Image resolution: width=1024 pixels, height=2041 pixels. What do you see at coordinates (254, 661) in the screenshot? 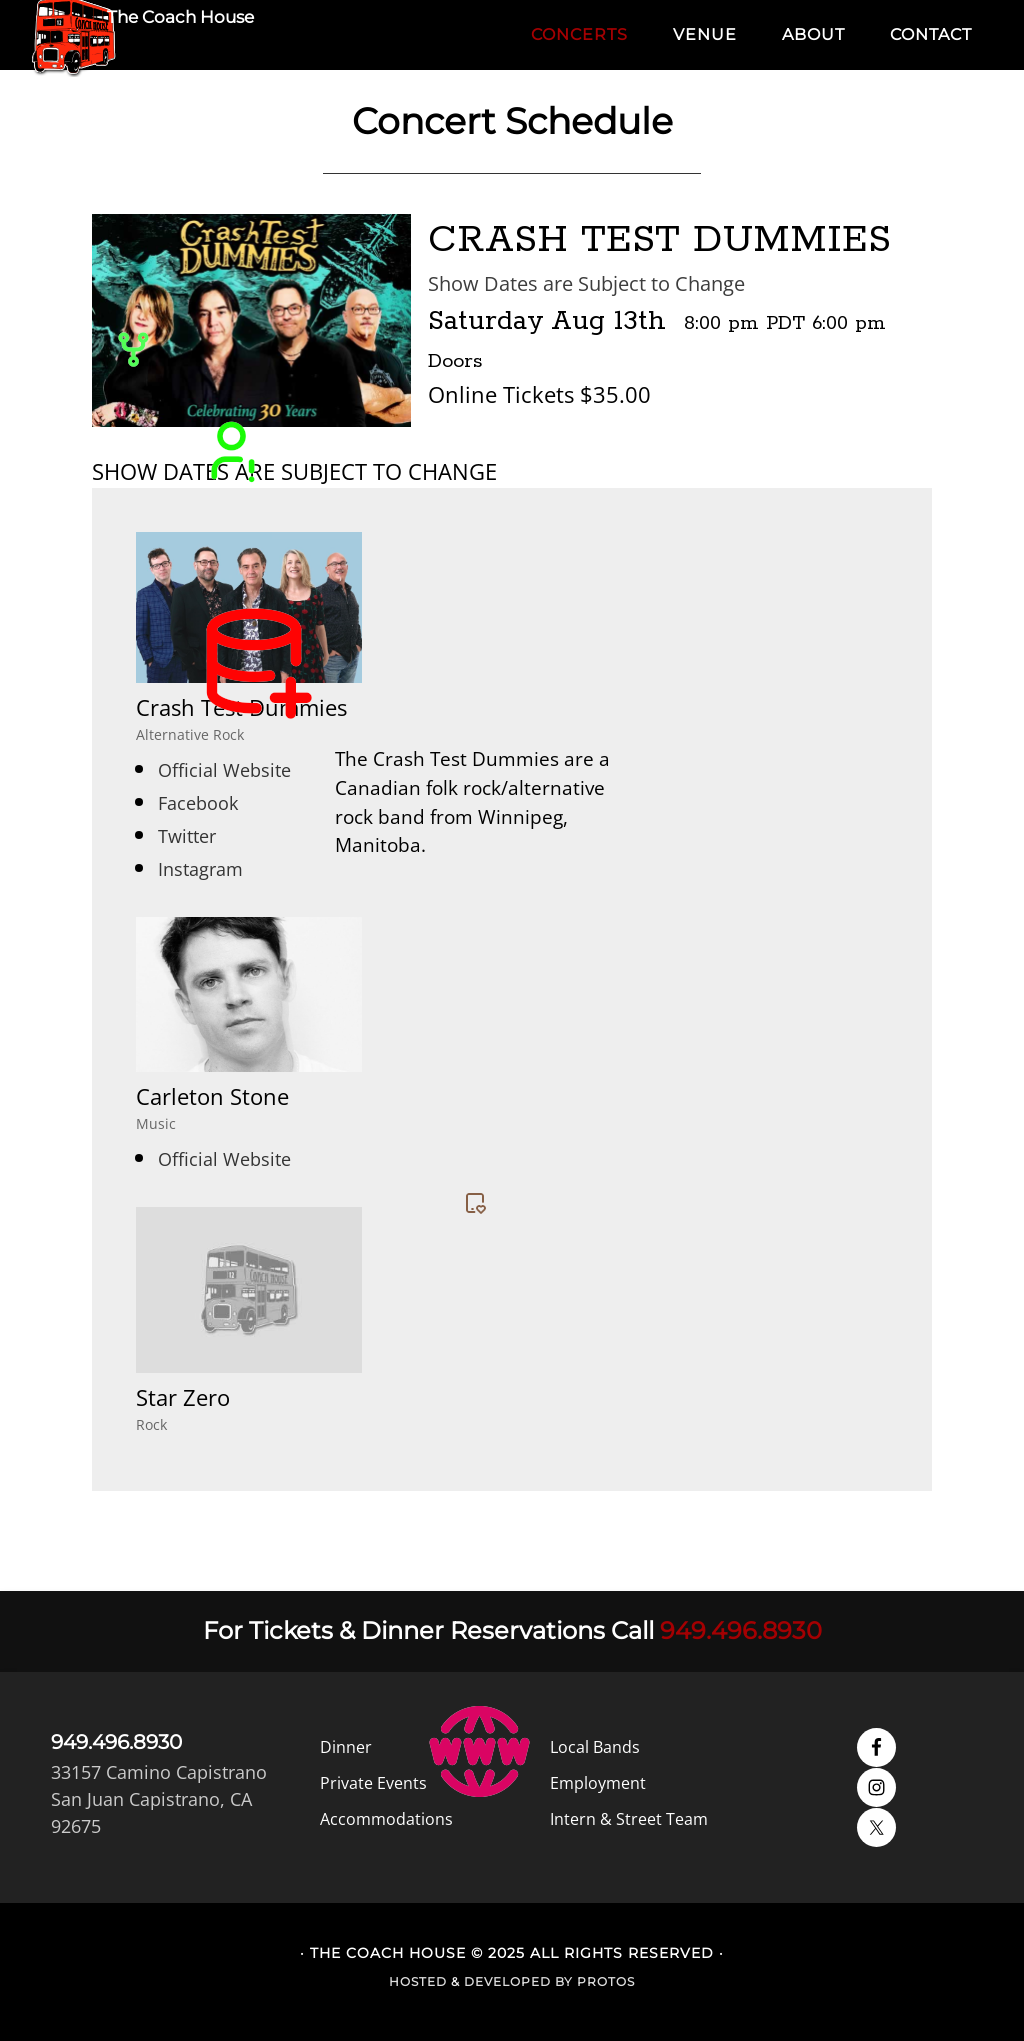
I see `add a new database` at bounding box center [254, 661].